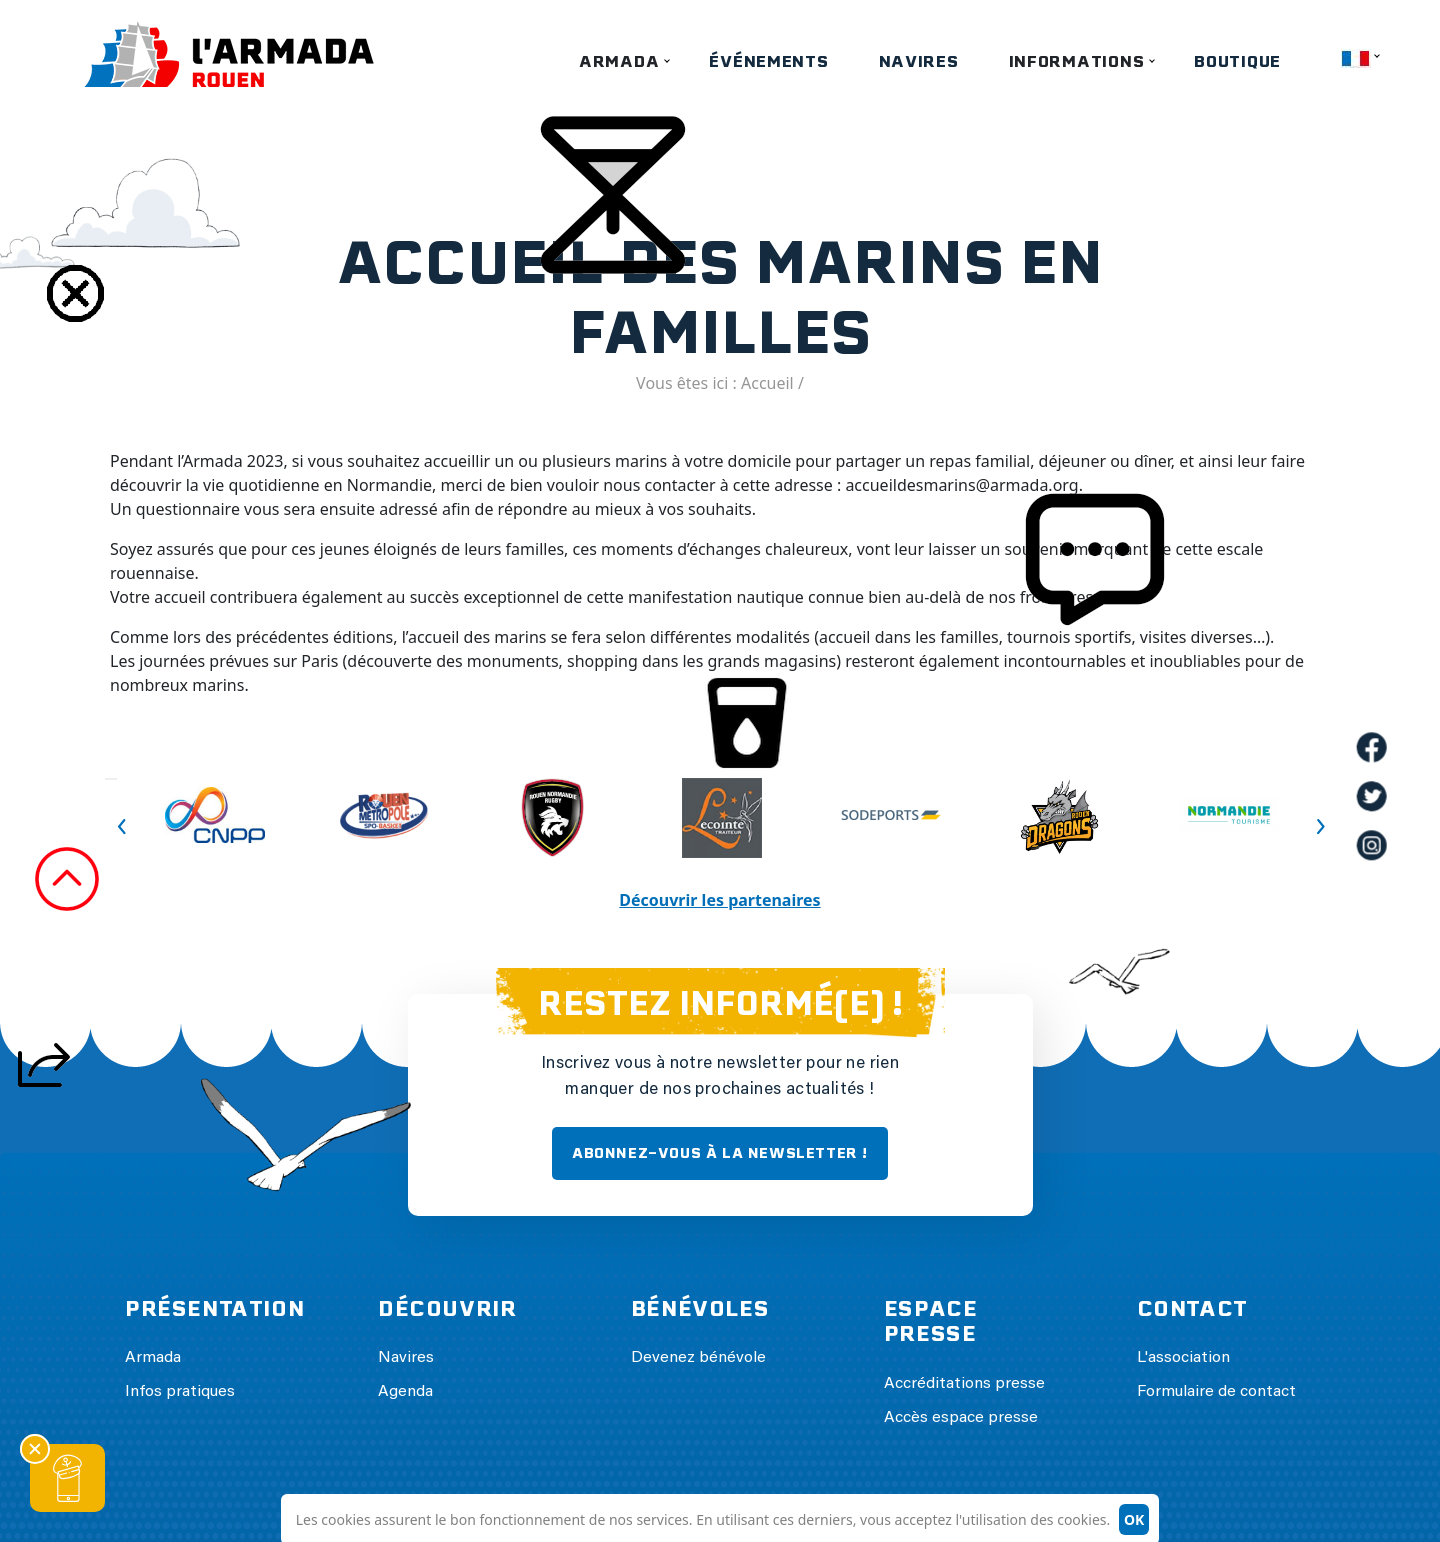  Describe the element at coordinates (75, 293) in the screenshot. I see `cancel or close the current action` at that location.